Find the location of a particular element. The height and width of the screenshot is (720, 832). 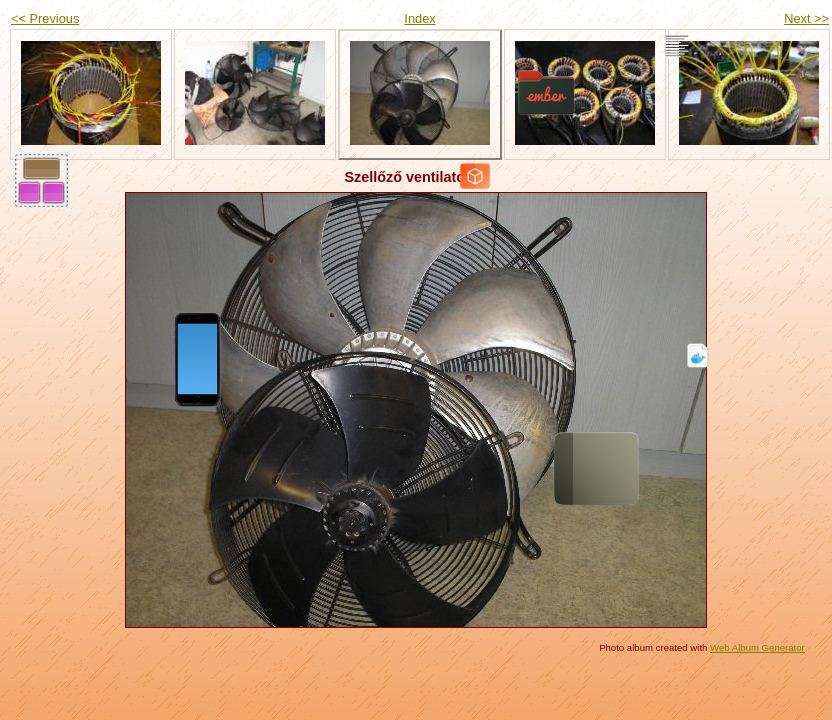

open a 3D model file in STL format is located at coordinates (475, 175).